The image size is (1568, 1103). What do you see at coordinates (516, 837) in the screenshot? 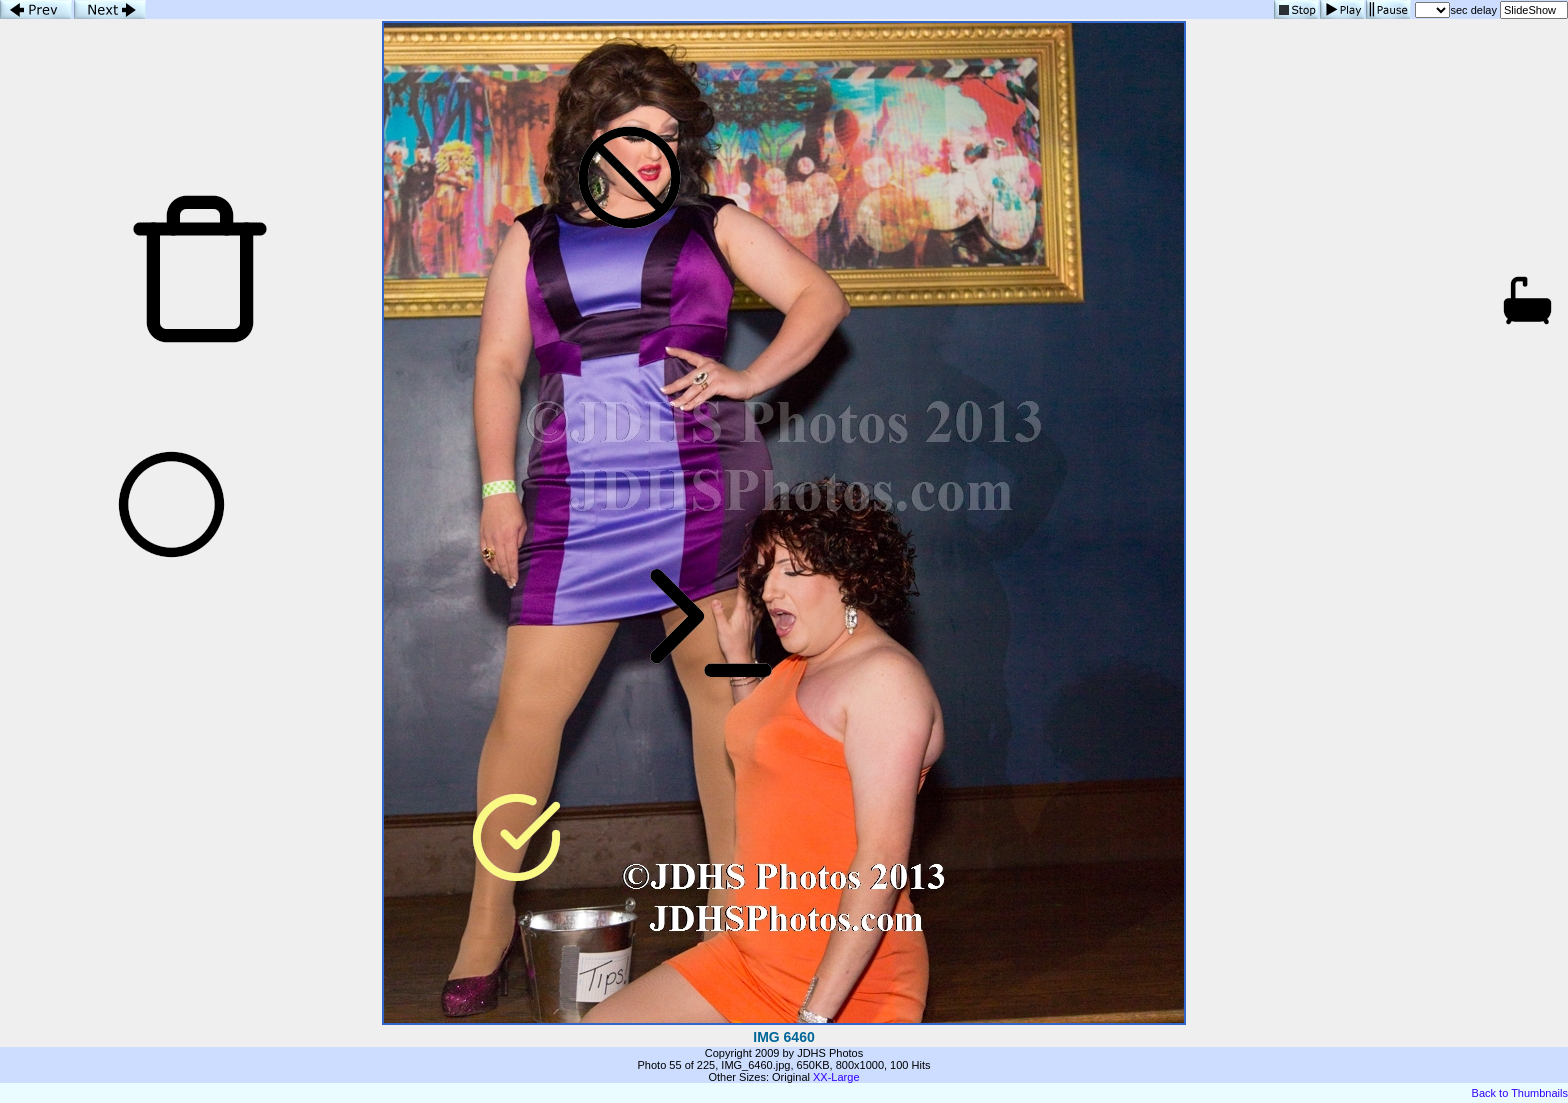
I see `indicates task or action completed successfully` at bounding box center [516, 837].